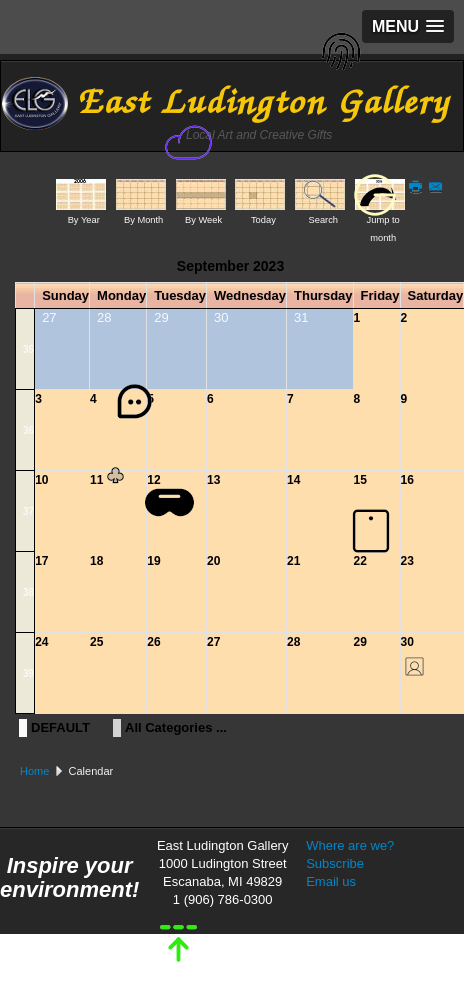 This screenshot has height=984, width=464. I want to click on tablet device with front-facing camera, so click(371, 531).